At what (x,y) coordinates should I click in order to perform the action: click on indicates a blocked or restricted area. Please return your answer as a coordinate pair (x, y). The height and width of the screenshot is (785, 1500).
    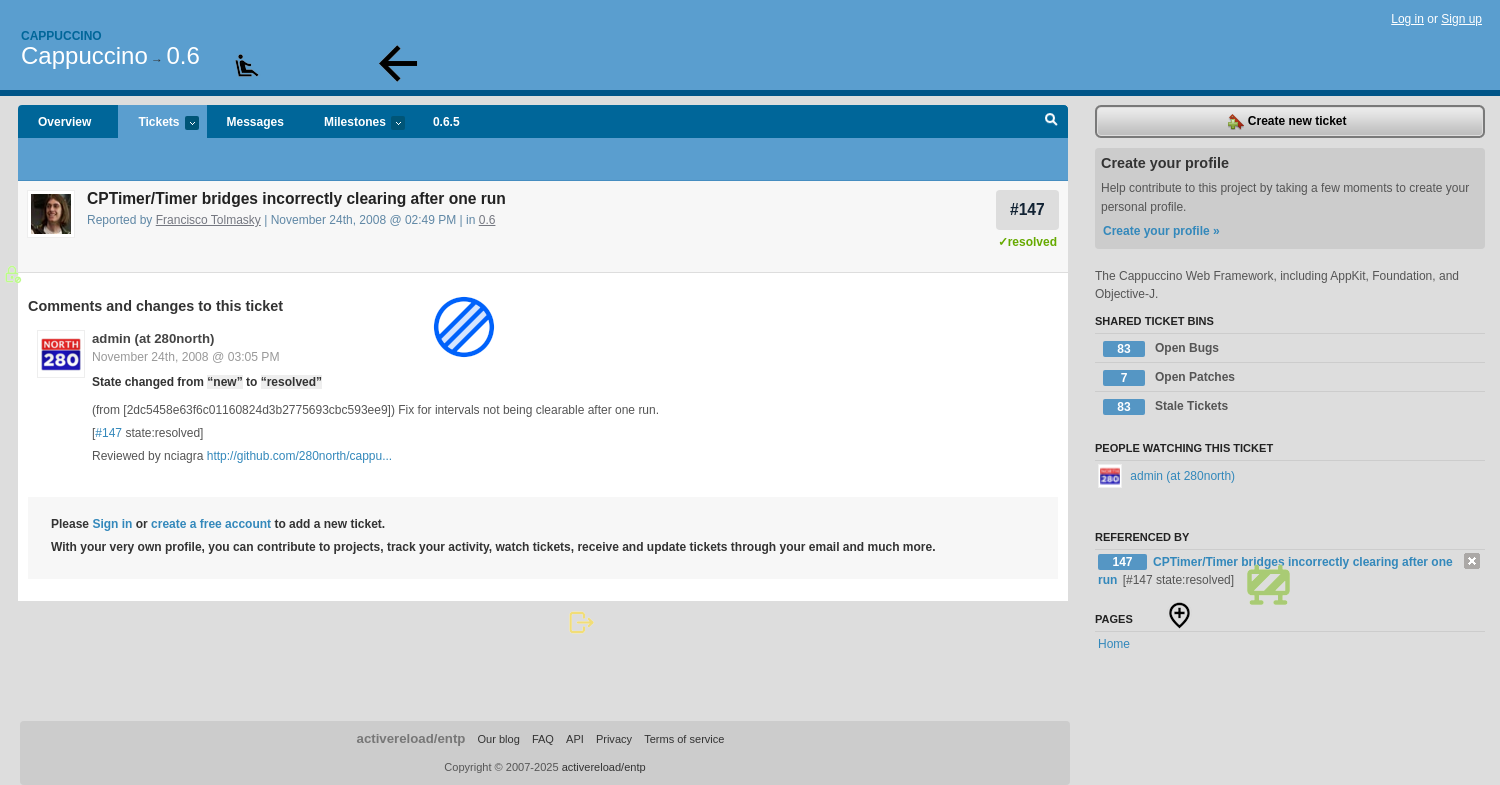
    Looking at the image, I should click on (1268, 583).